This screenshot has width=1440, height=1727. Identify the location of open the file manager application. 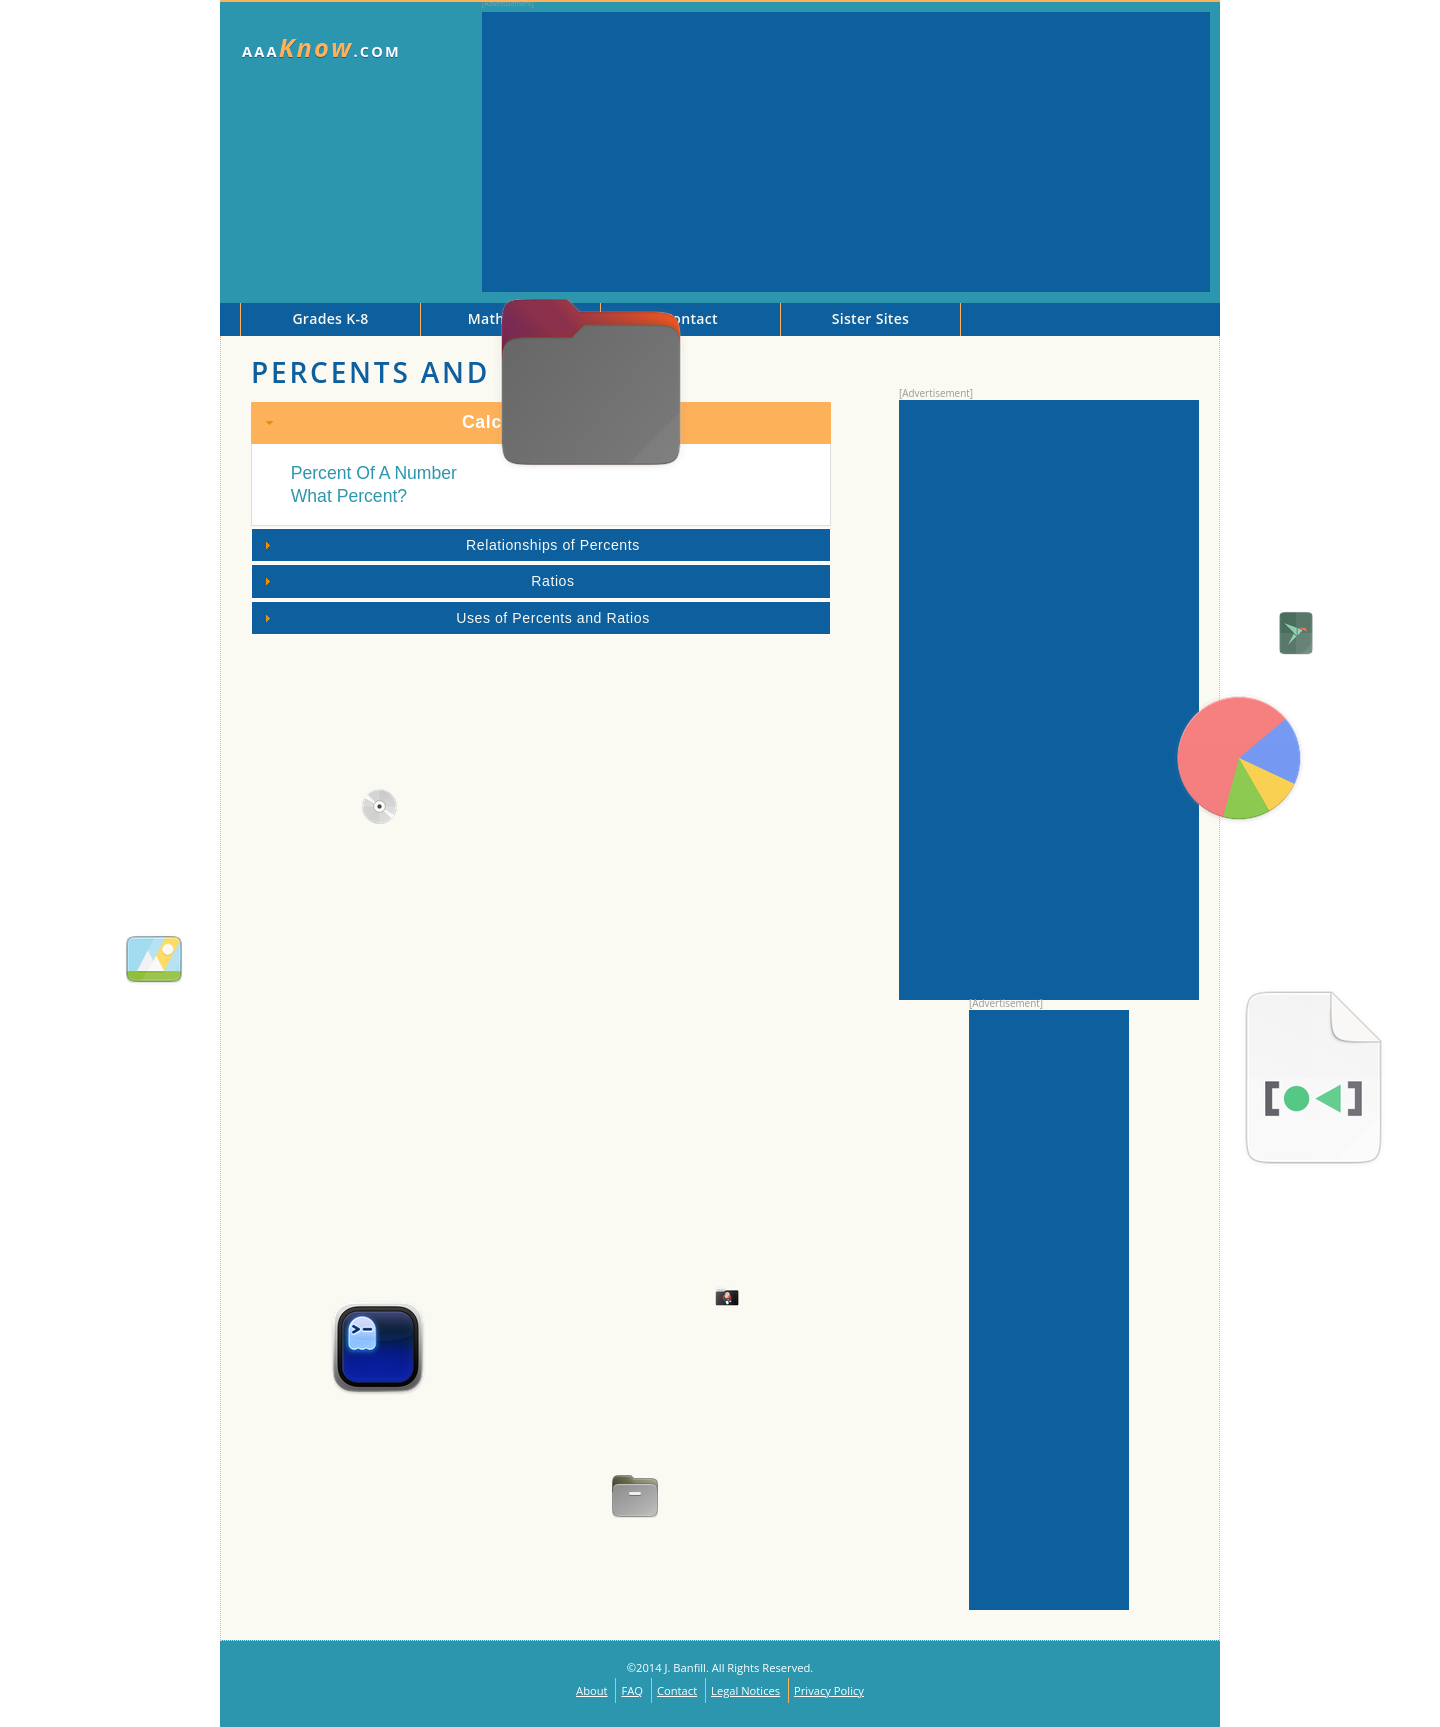
(635, 1496).